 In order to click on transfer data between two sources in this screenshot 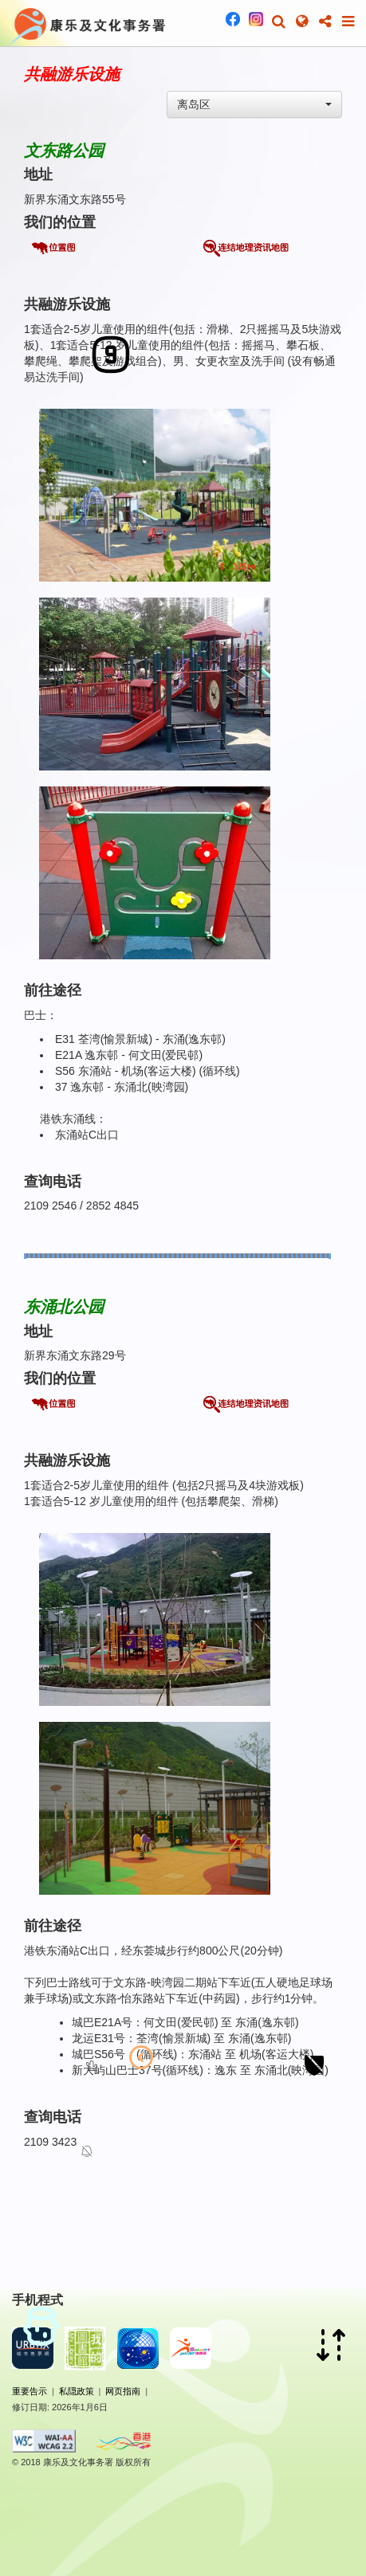, I will do `click(331, 2345)`.